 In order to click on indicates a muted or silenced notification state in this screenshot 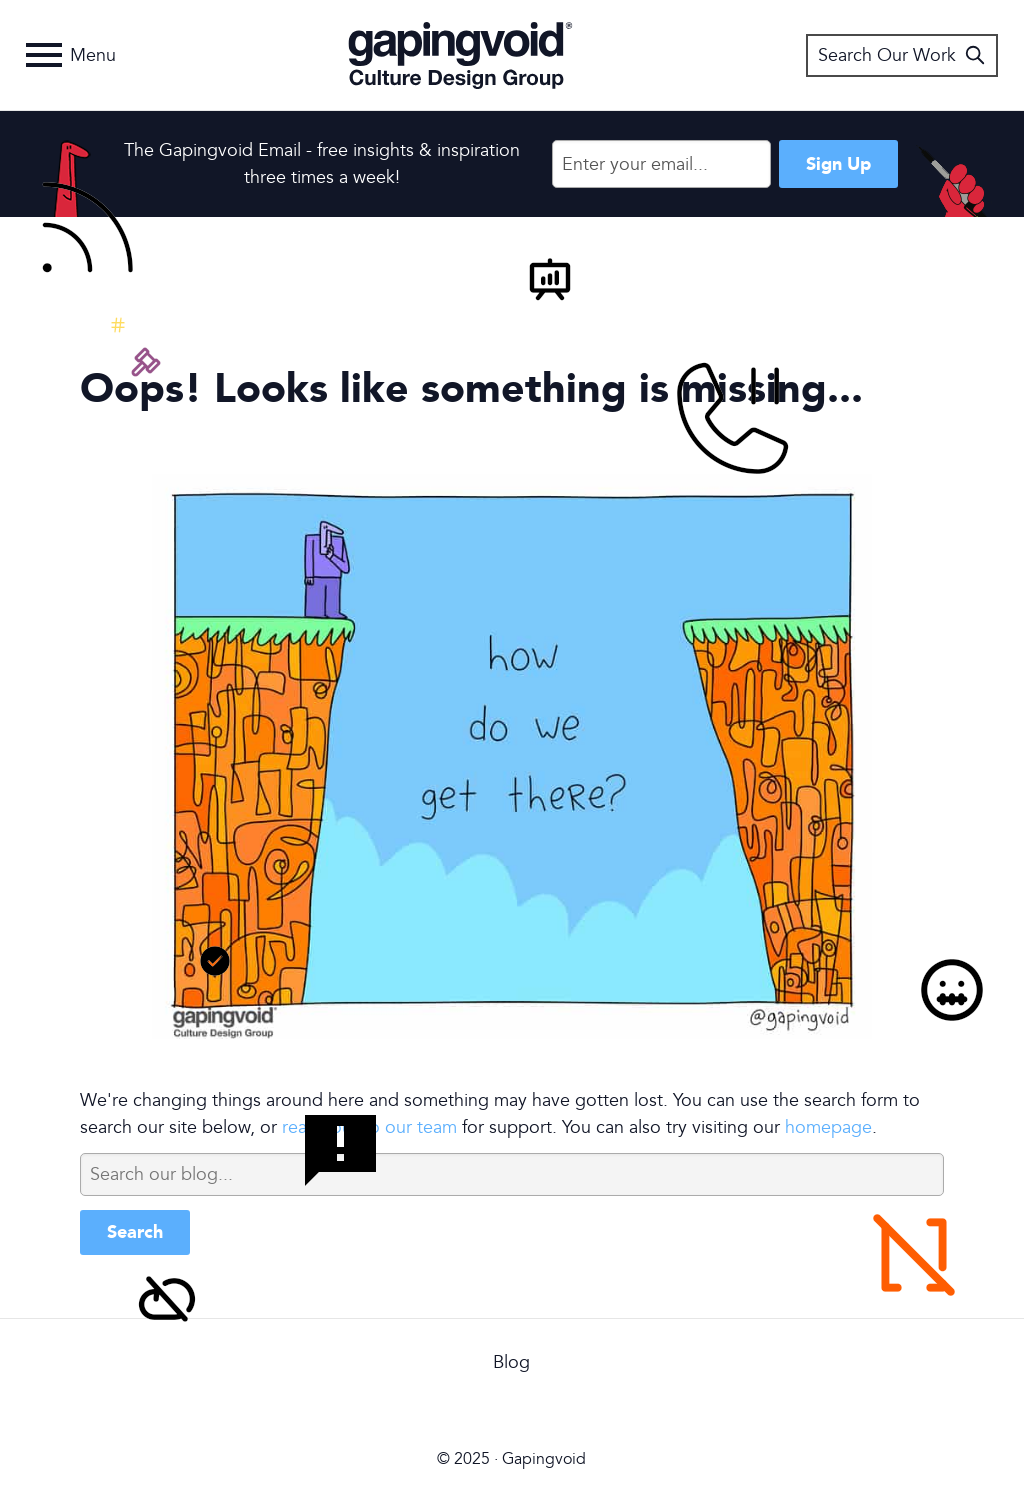, I will do `click(952, 990)`.